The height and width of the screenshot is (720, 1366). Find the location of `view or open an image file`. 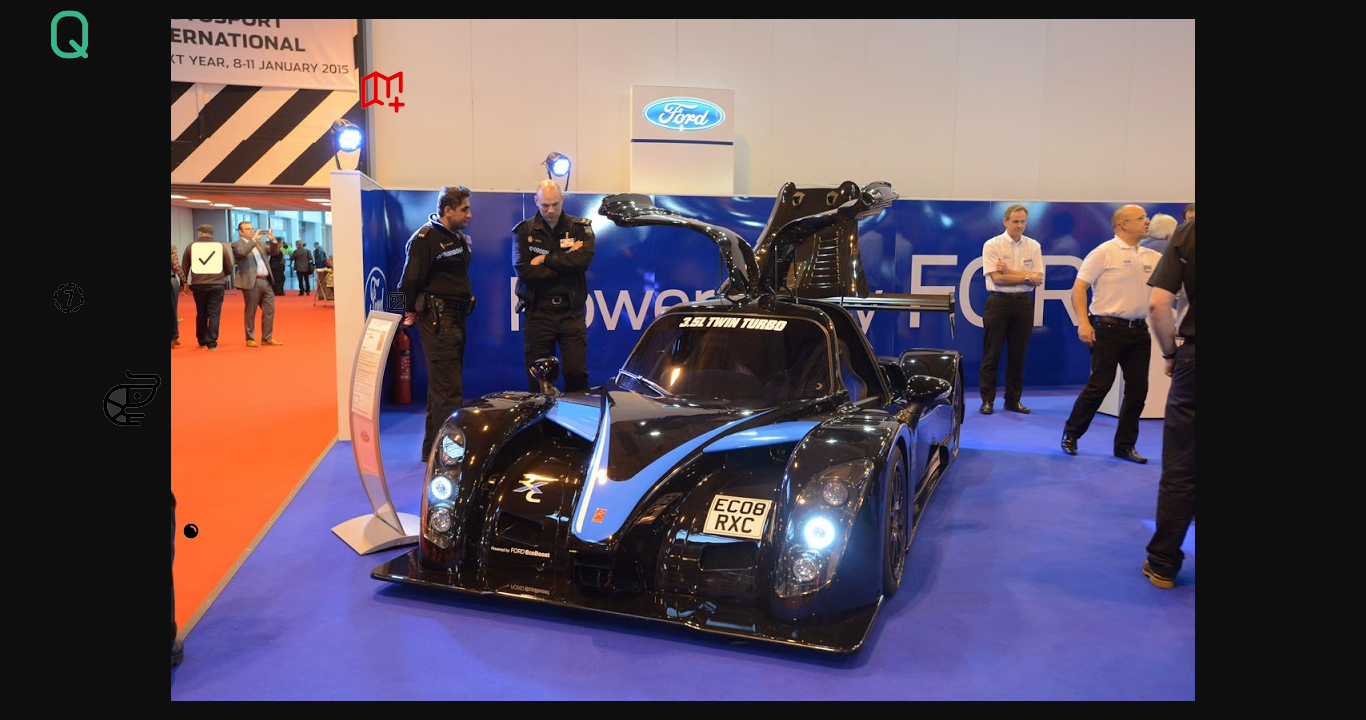

view or open an image file is located at coordinates (396, 301).